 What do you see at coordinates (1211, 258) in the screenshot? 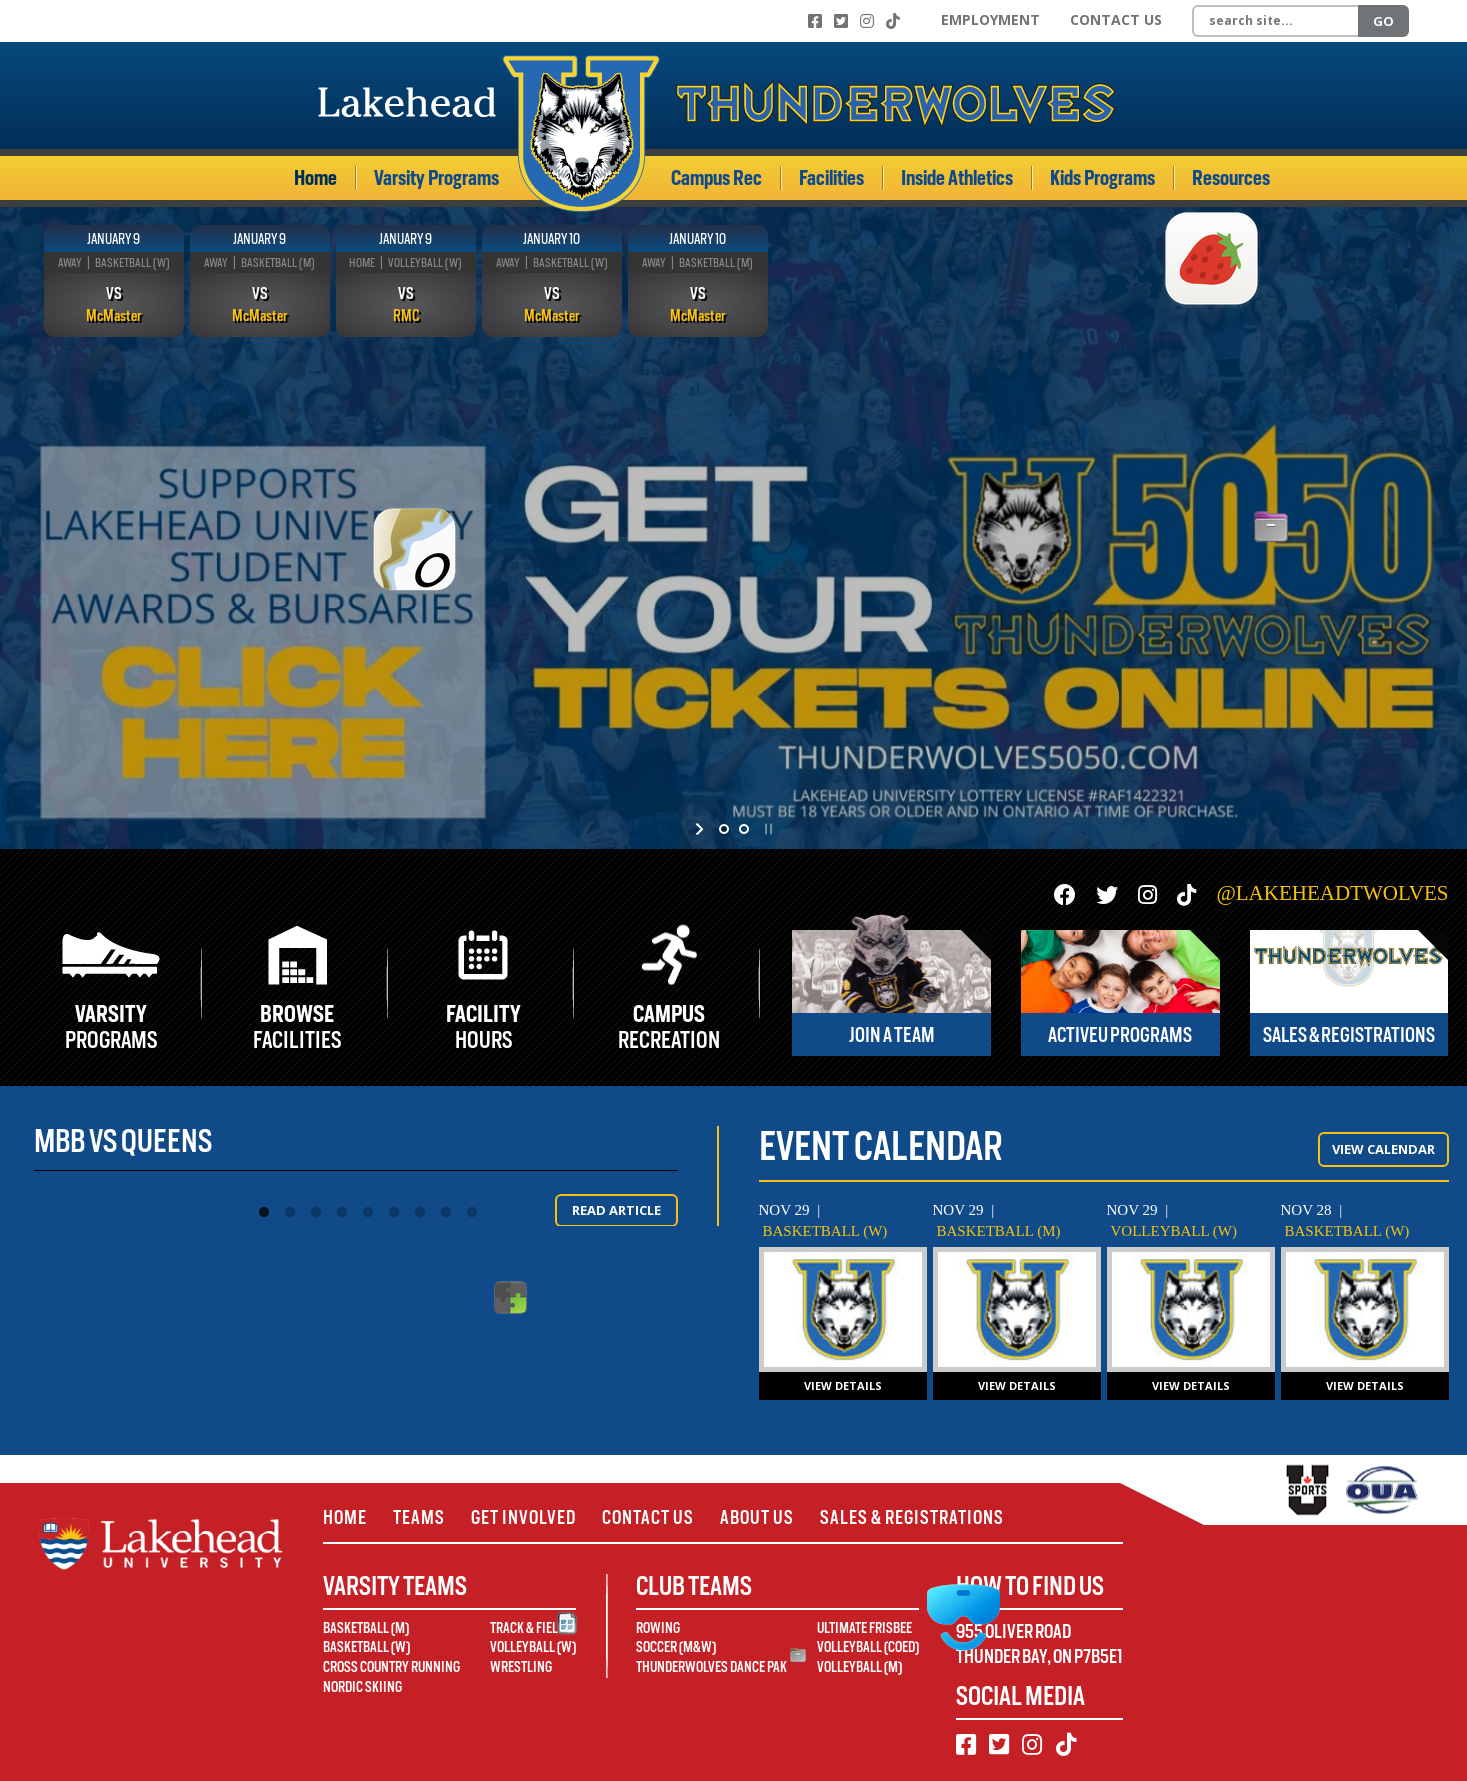
I see `open strawberry music player` at bounding box center [1211, 258].